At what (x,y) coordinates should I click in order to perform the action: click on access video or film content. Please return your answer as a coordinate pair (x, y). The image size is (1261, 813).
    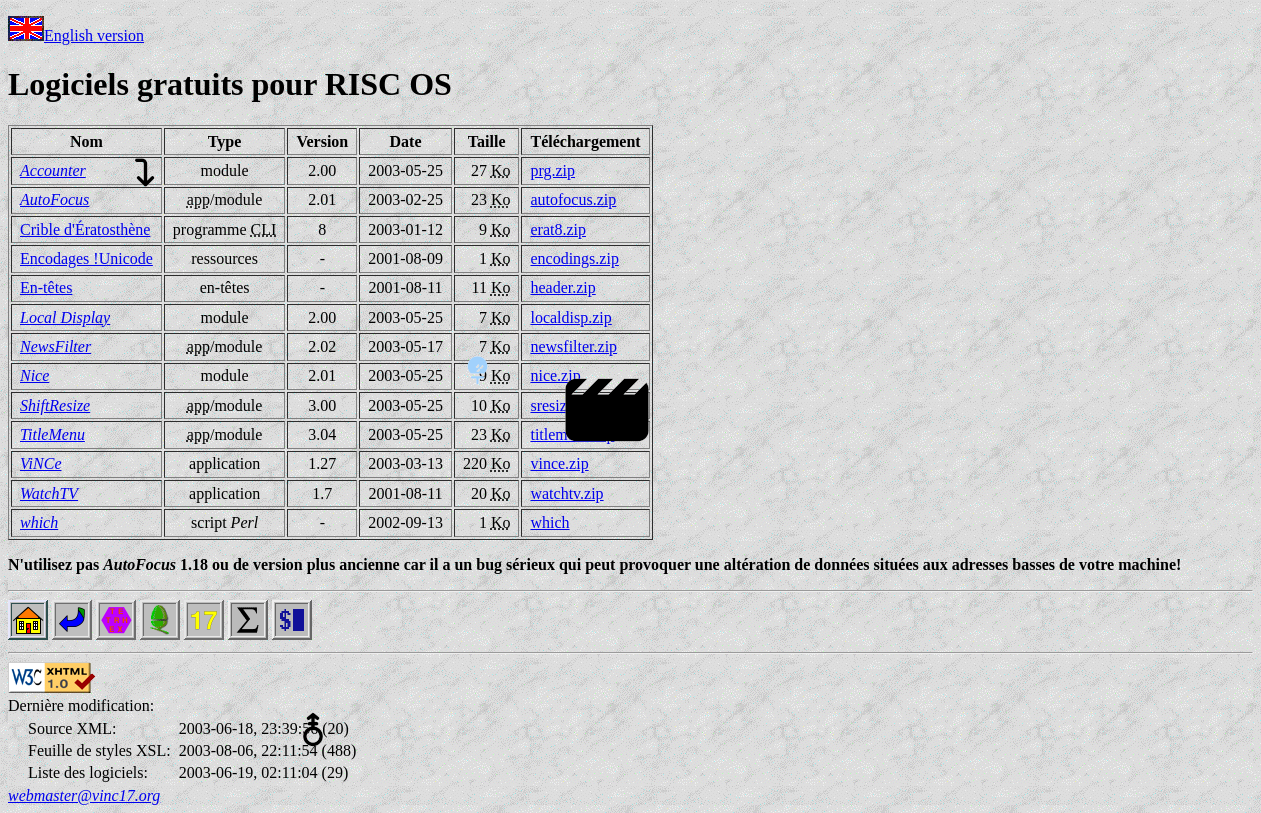
    Looking at the image, I should click on (607, 410).